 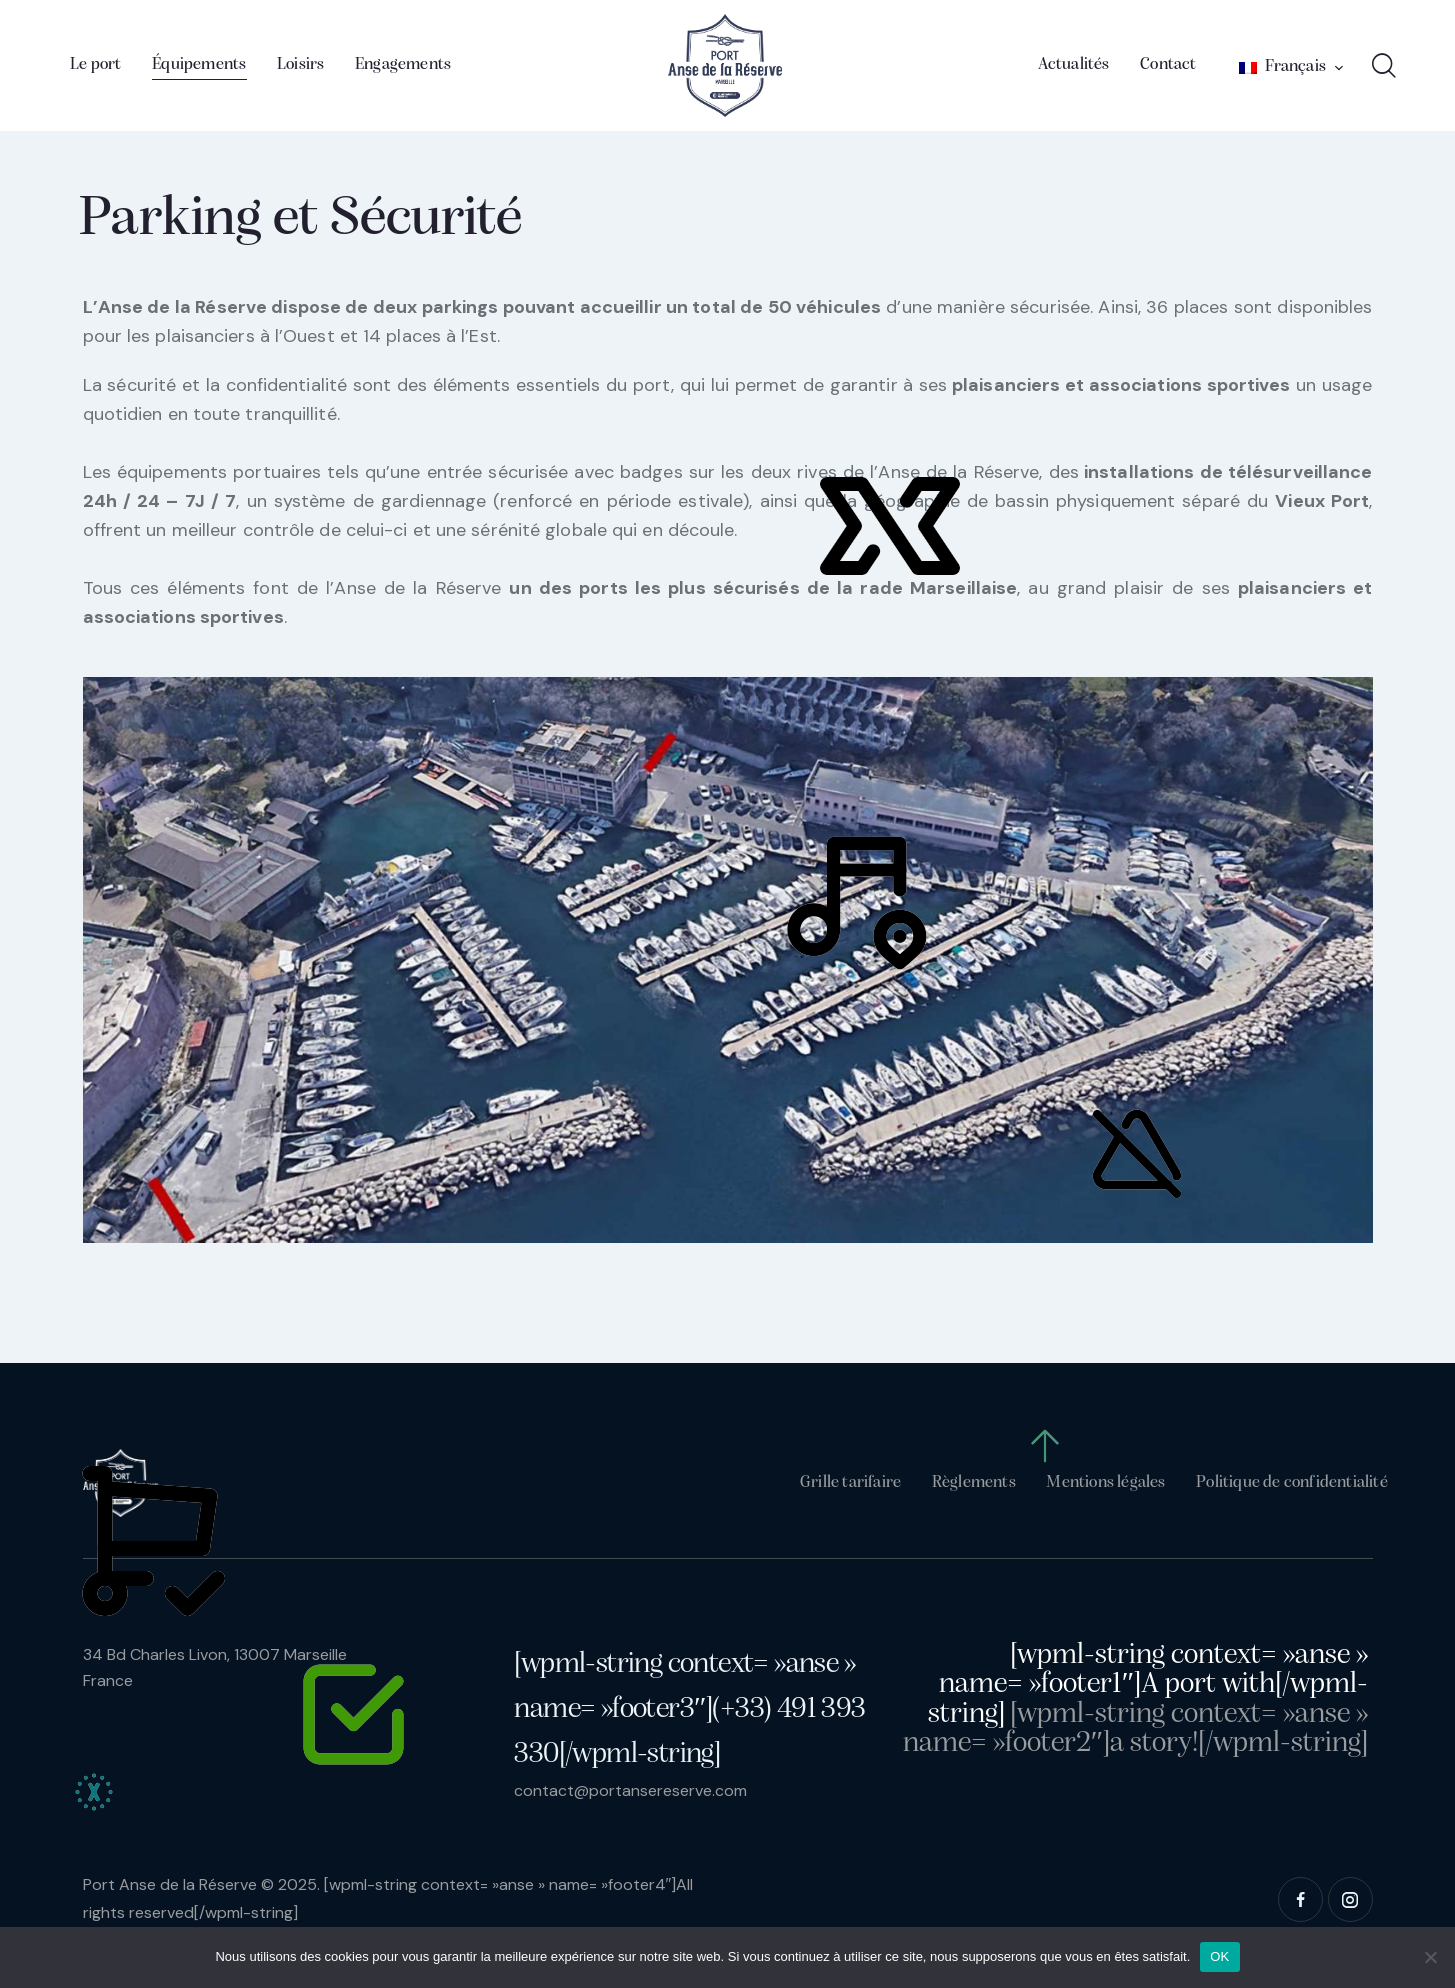 I want to click on view music tagged with a location, so click(x=853, y=896).